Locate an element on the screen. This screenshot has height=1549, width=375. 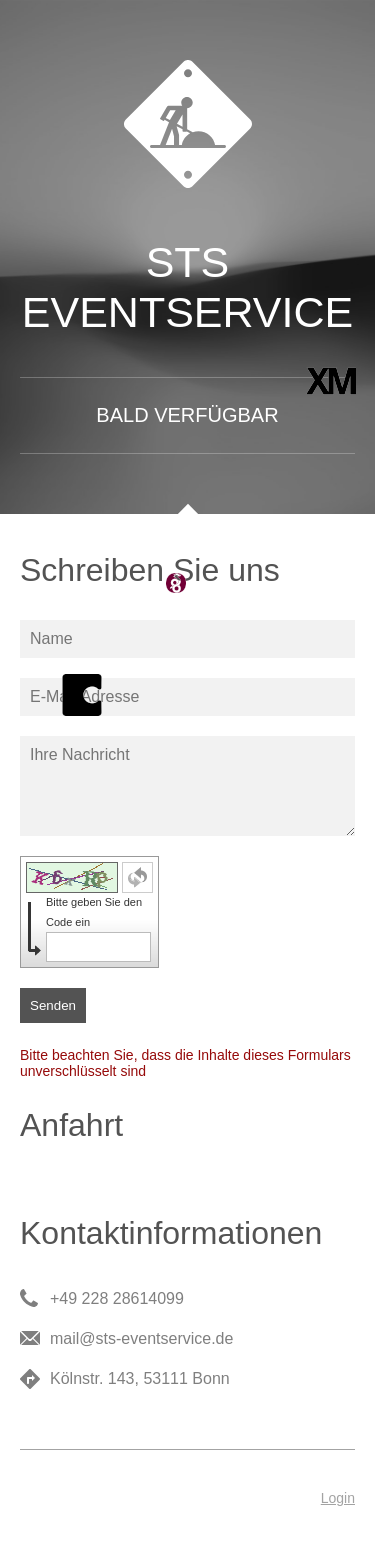
open qualtrics survey platform is located at coordinates (331, 381).